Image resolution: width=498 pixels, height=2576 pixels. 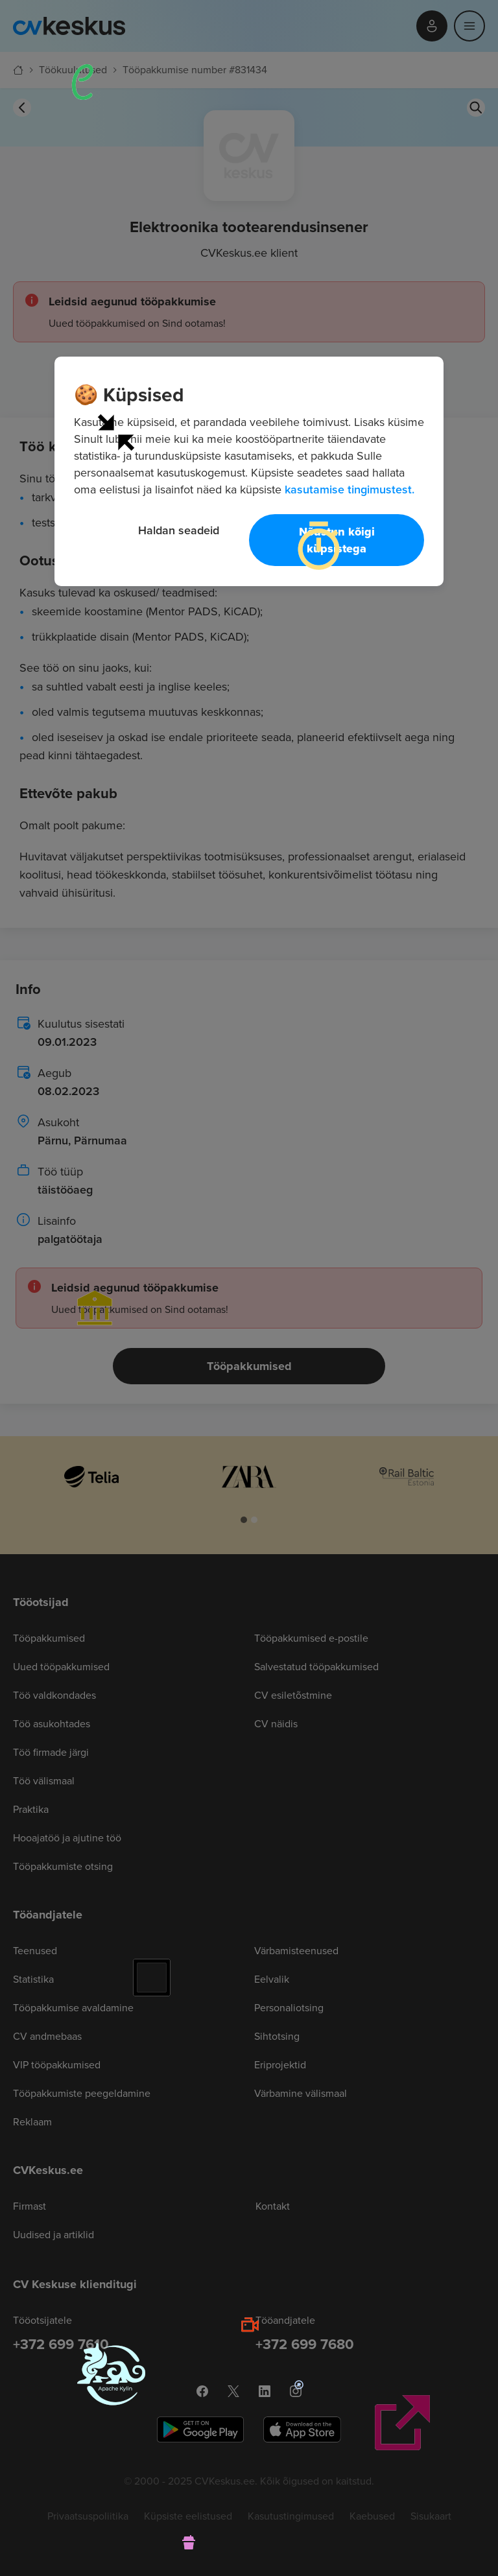 I want to click on collapse or minimize an expanded view, so click(x=116, y=432).